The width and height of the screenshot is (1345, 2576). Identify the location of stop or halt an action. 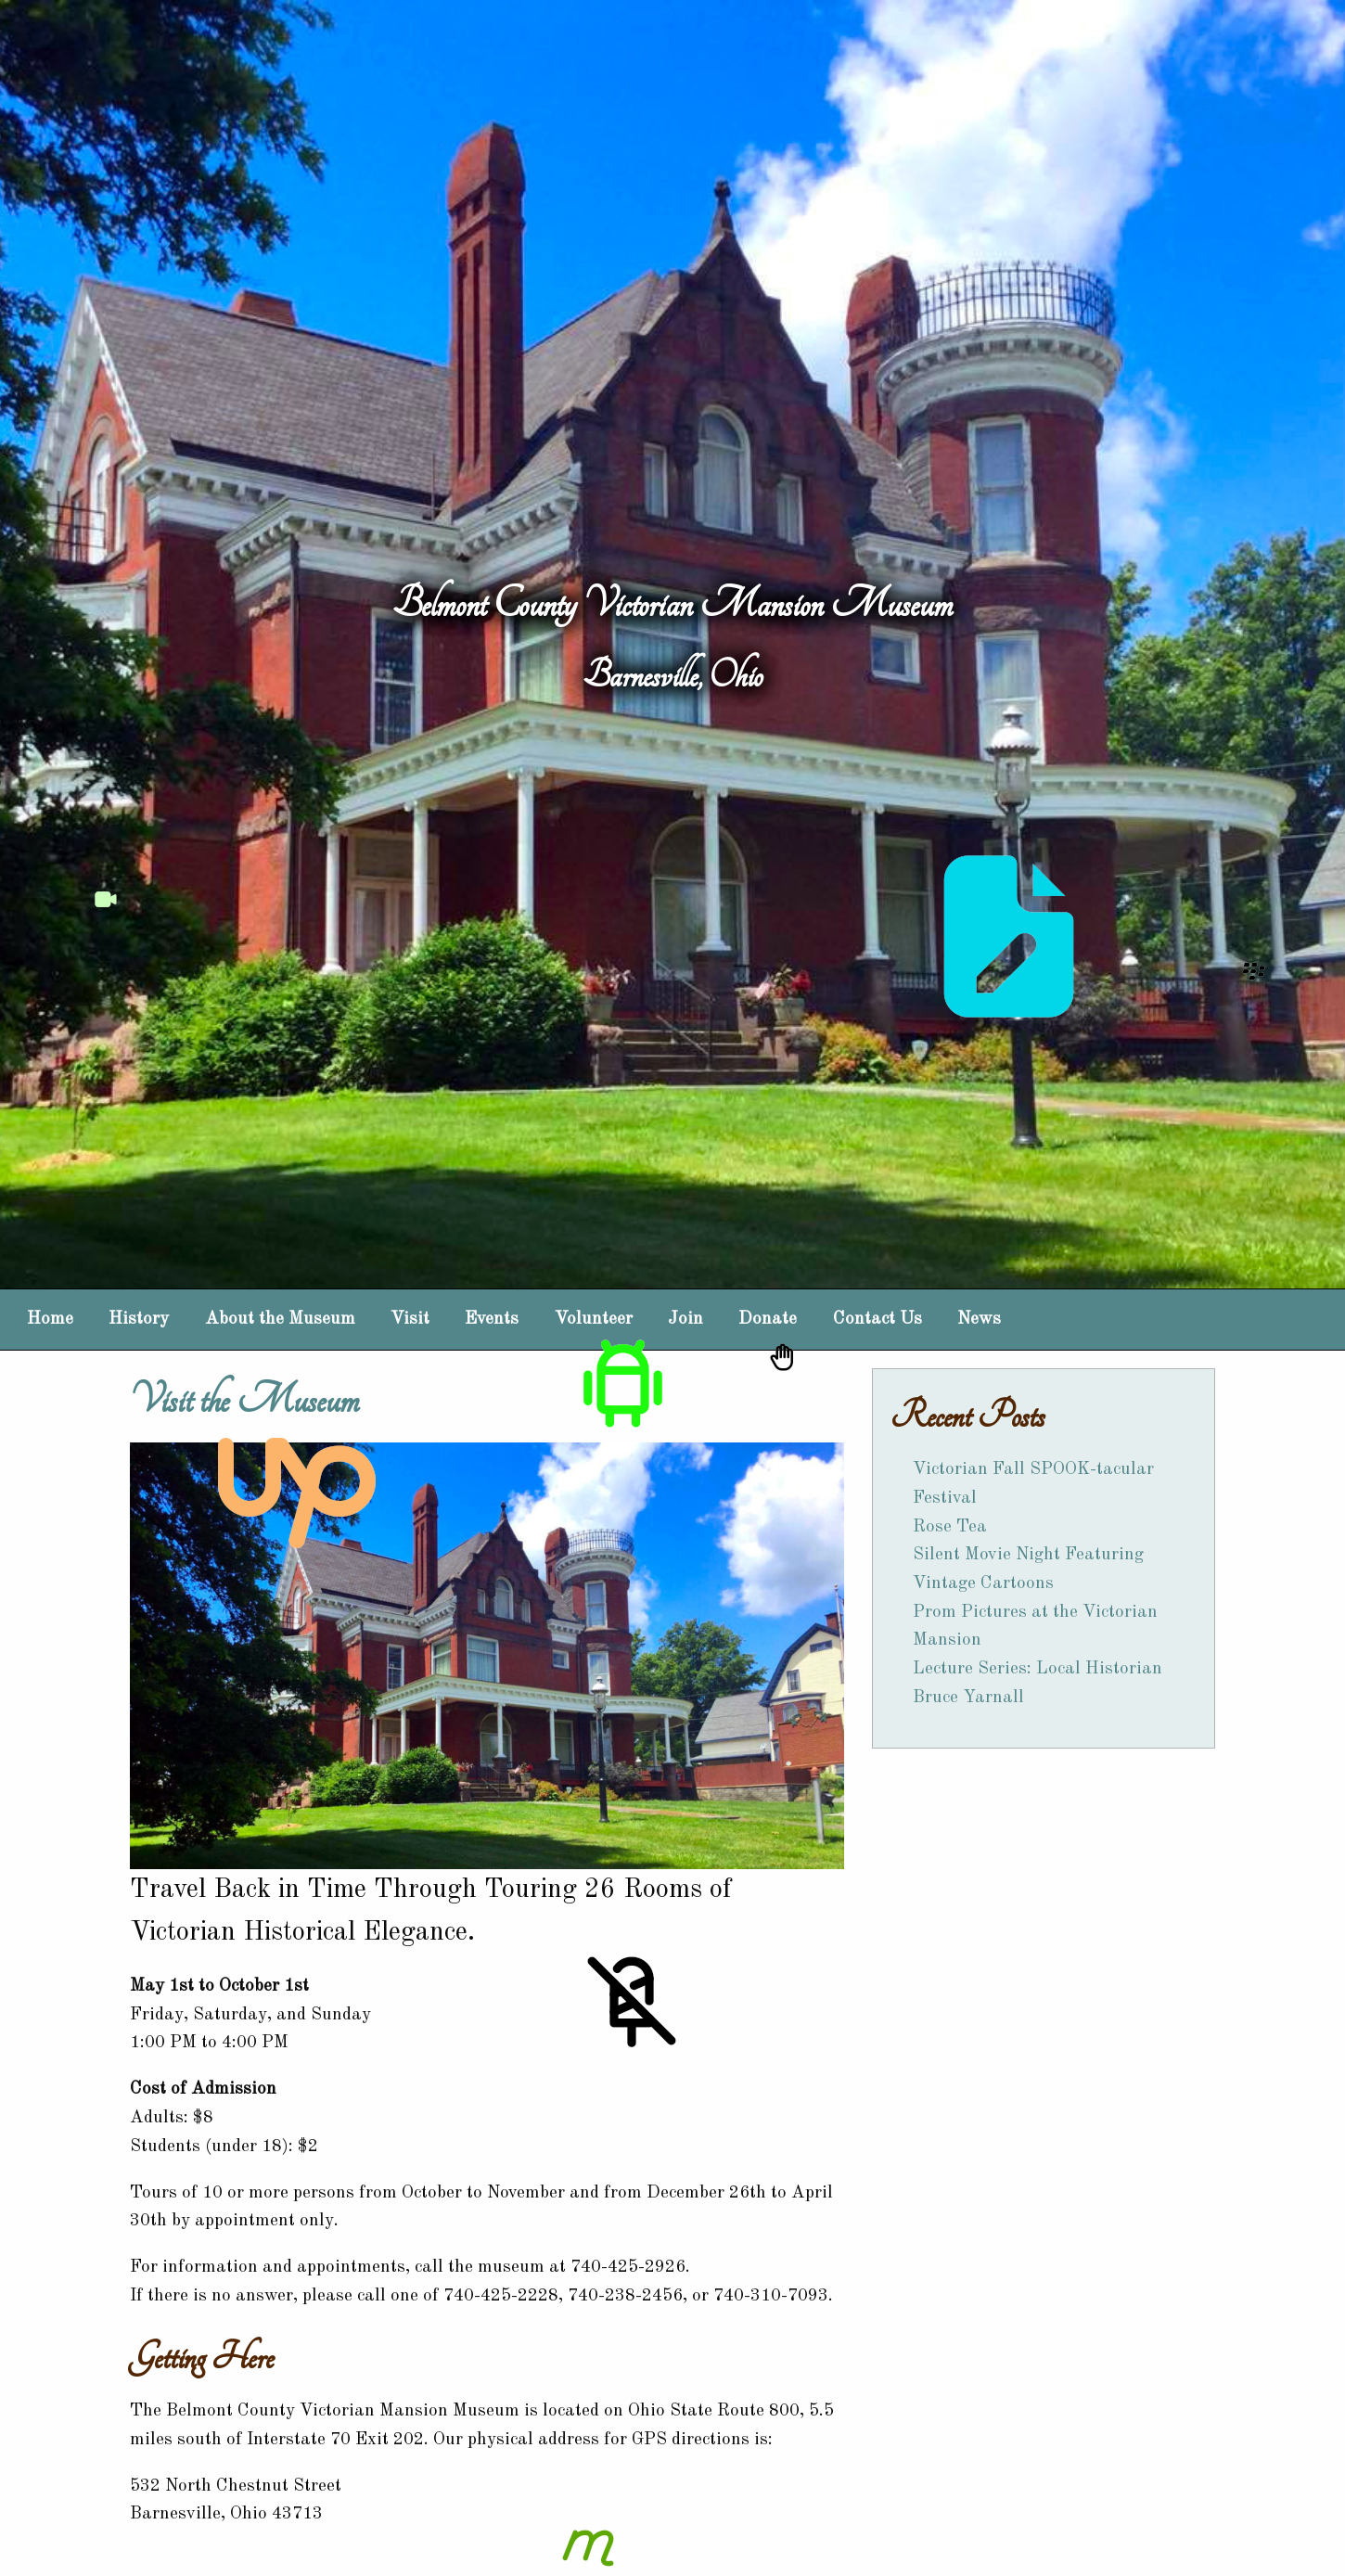
(782, 1357).